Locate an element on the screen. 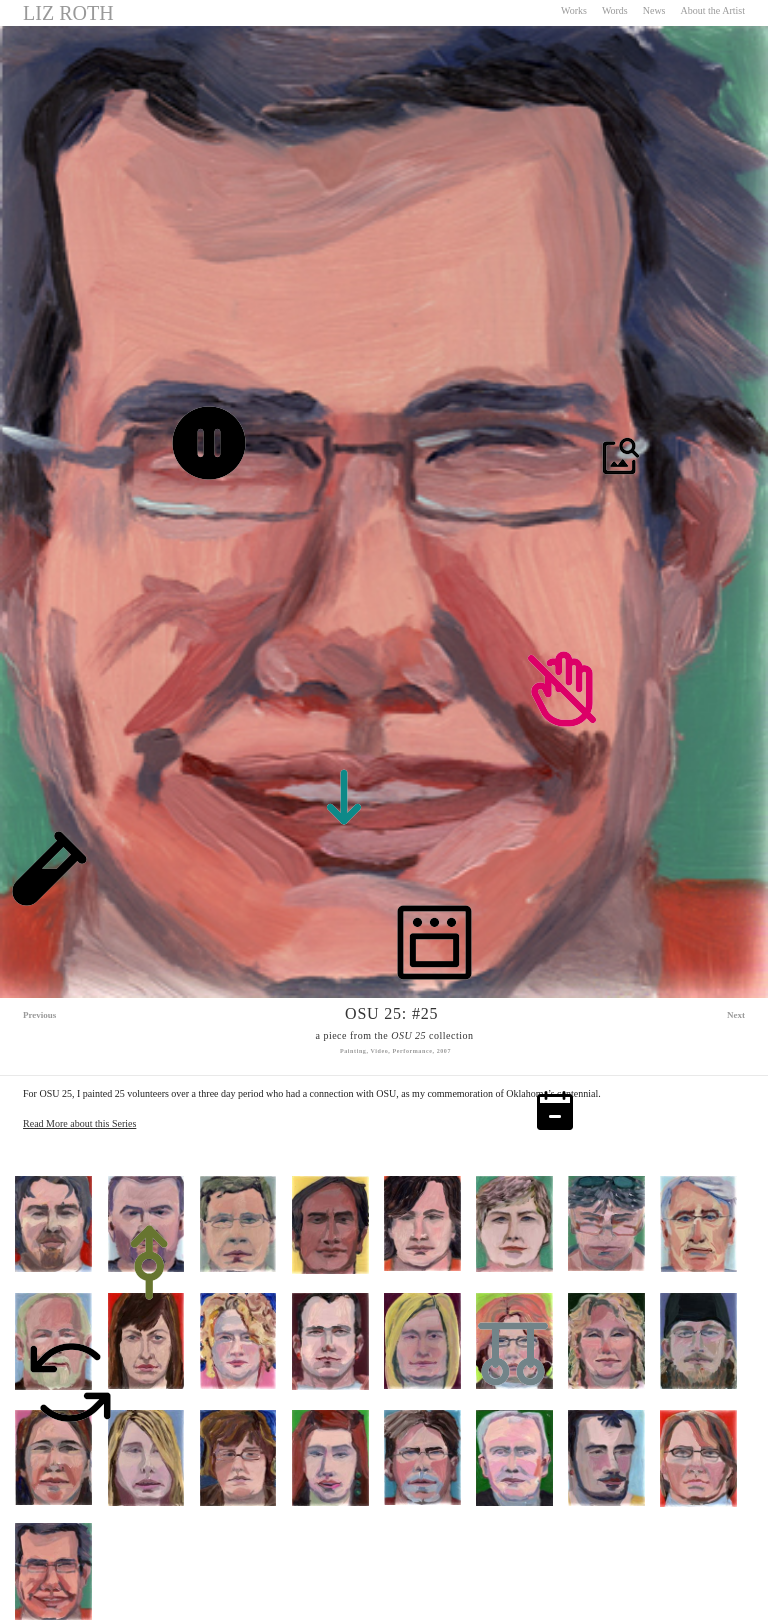 The image size is (768, 1620). refresh or reload content is located at coordinates (70, 1382).